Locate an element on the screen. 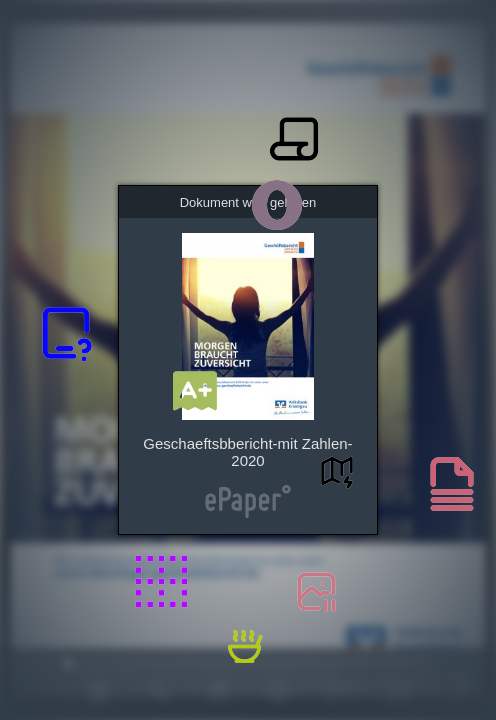 The width and height of the screenshot is (496, 720). iPad help or troubleshooting is located at coordinates (66, 333).